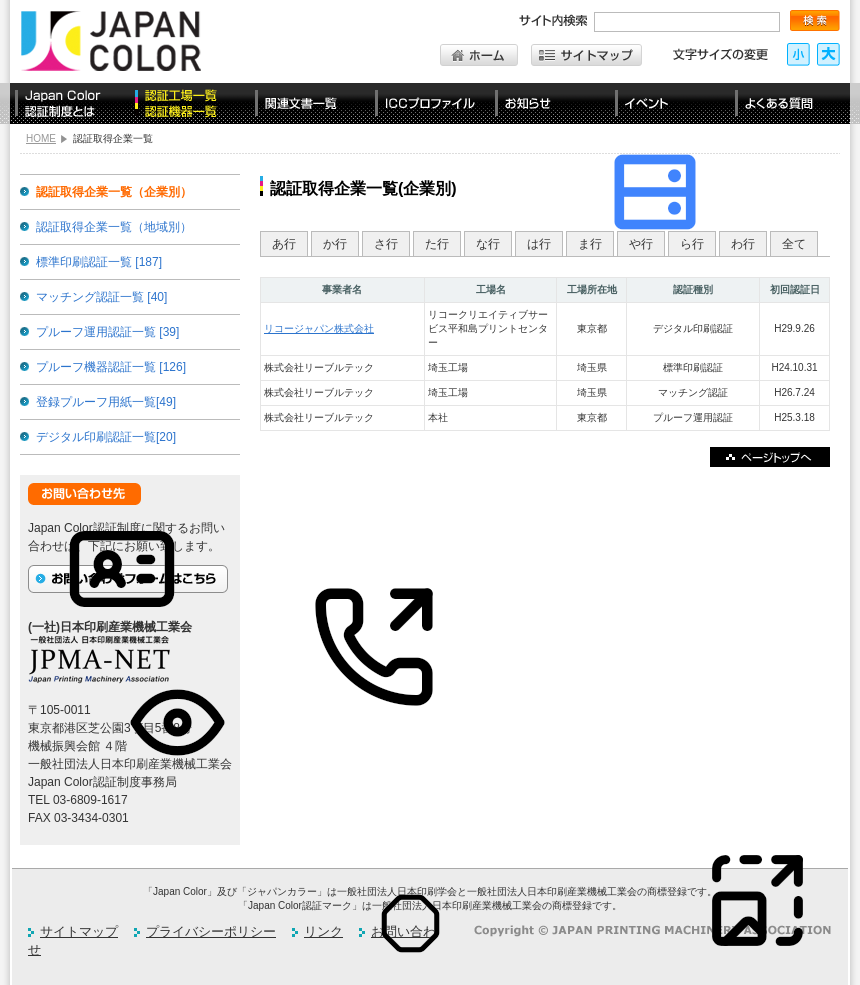 The height and width of the screenshot is (985, 860). I want to click on access storage drives or disk management, so click(655, 192).